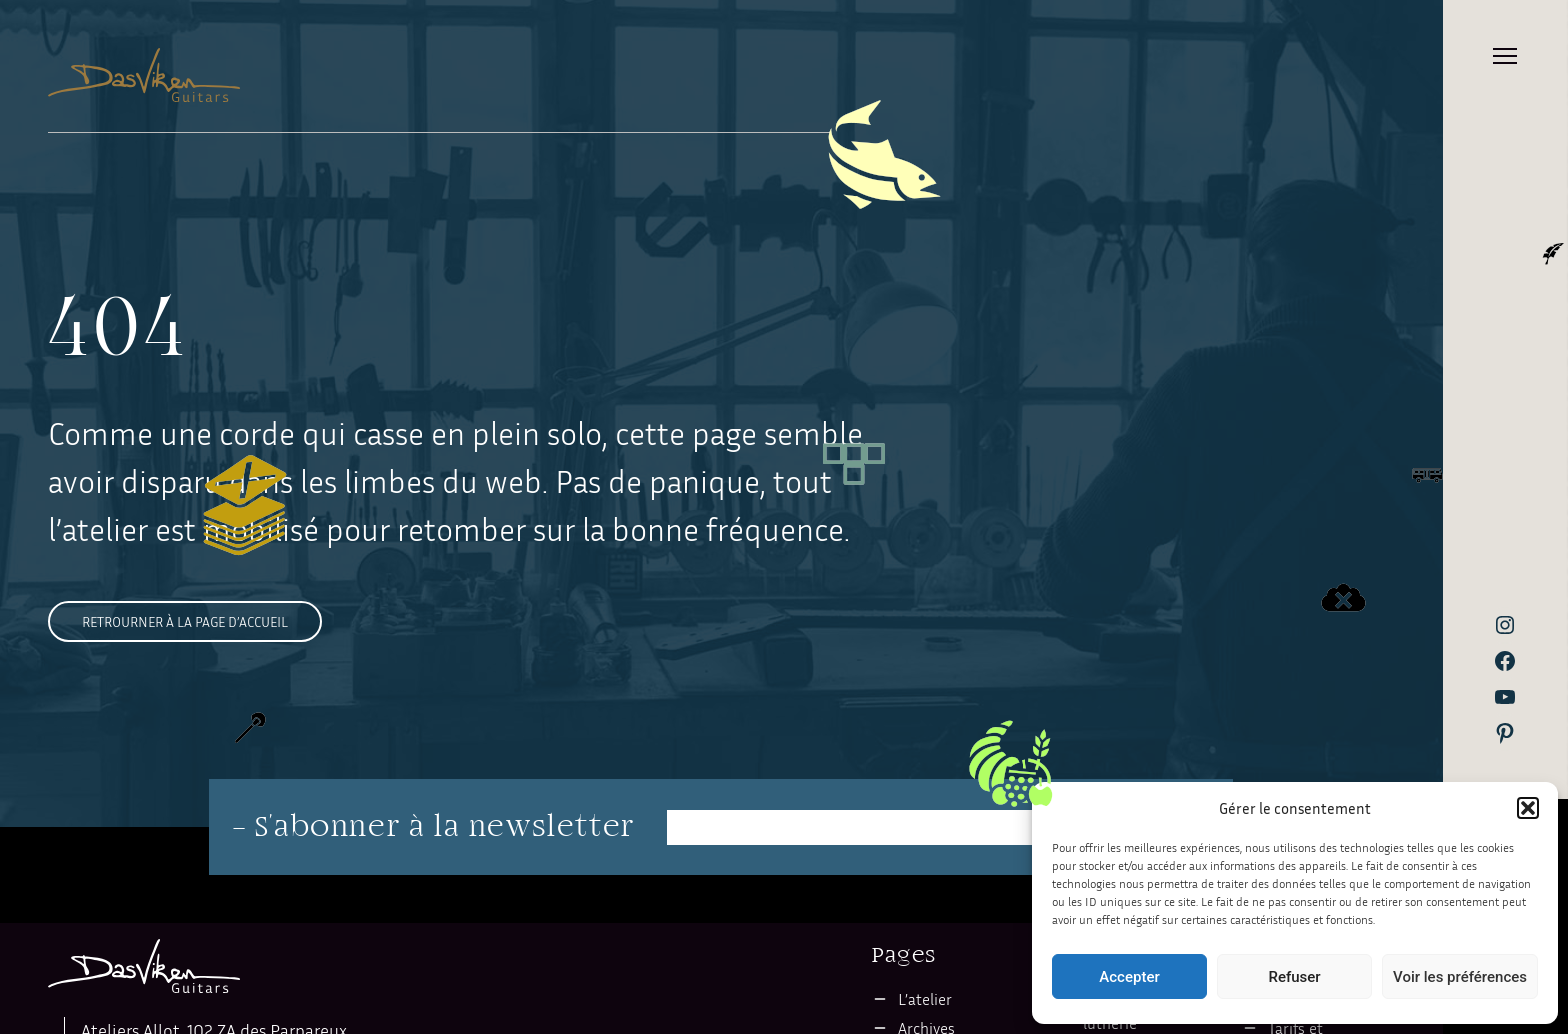  I want to click on delete or remove a card from your deck, so click(245, 500).